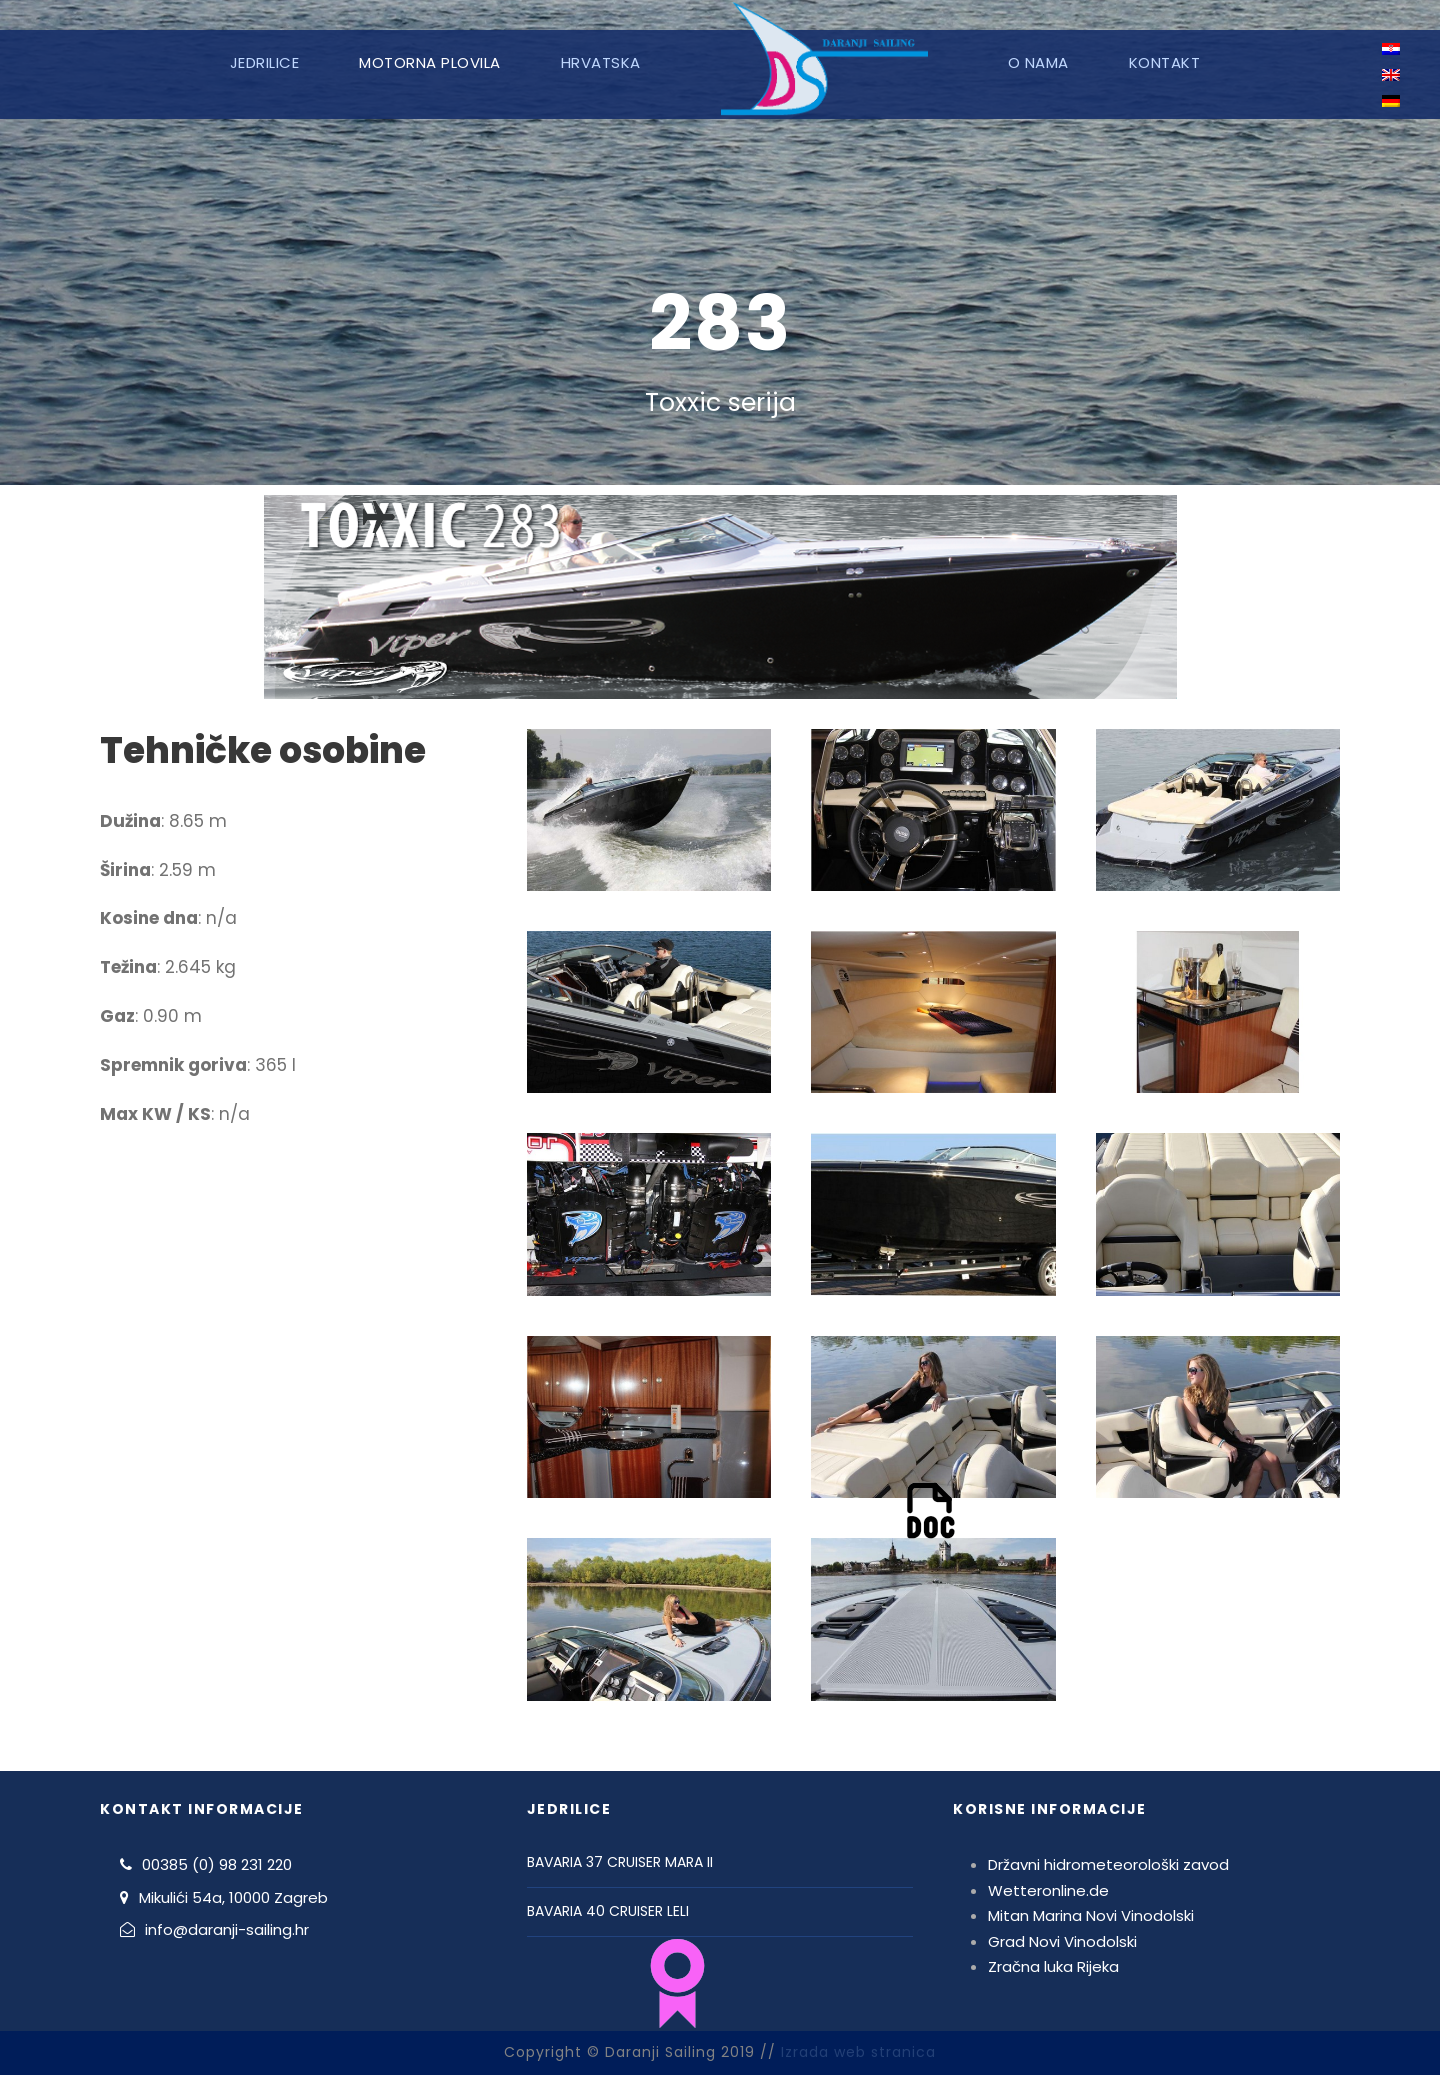 The image size is (1440, 2075). I want to click on view achievements or awards, so click(677, 1983).